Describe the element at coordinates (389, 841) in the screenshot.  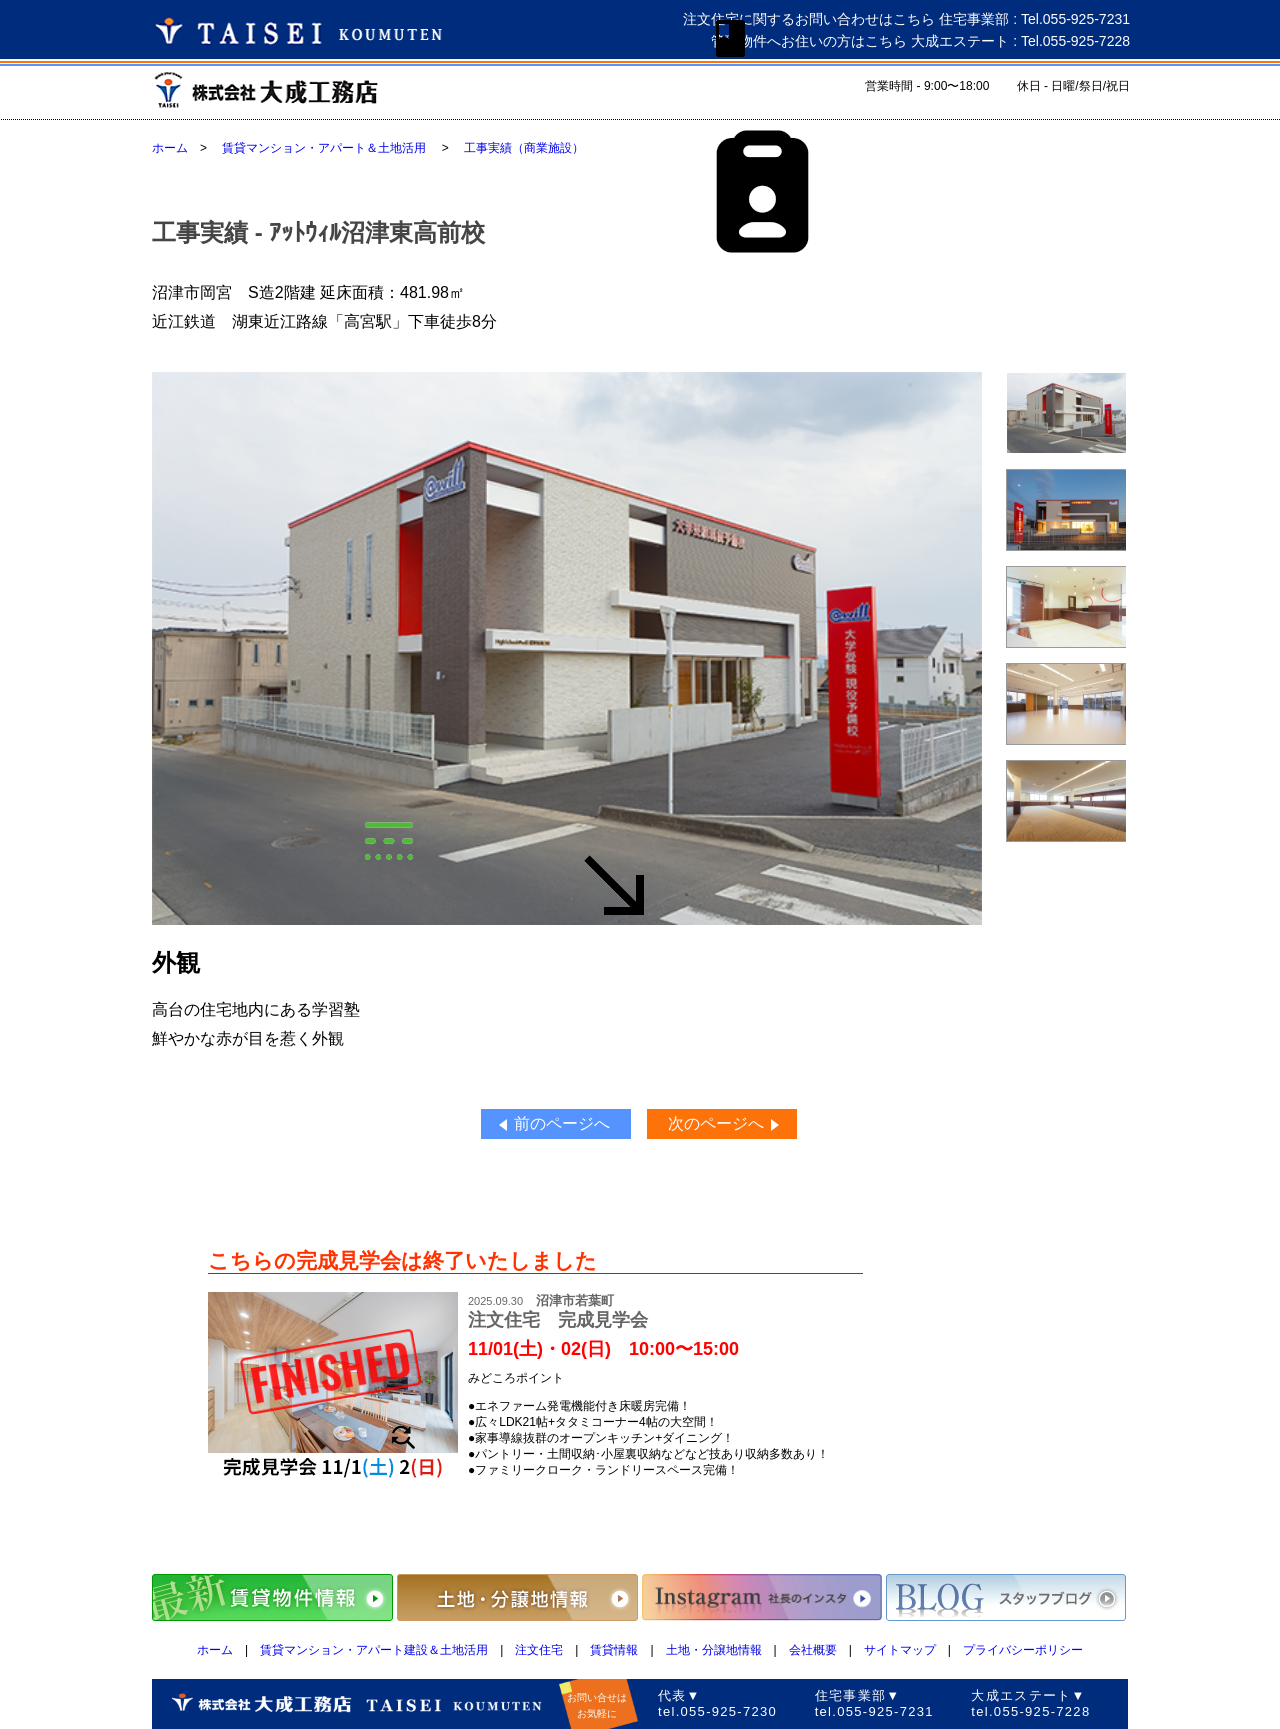
I see `select border line style` at that location.